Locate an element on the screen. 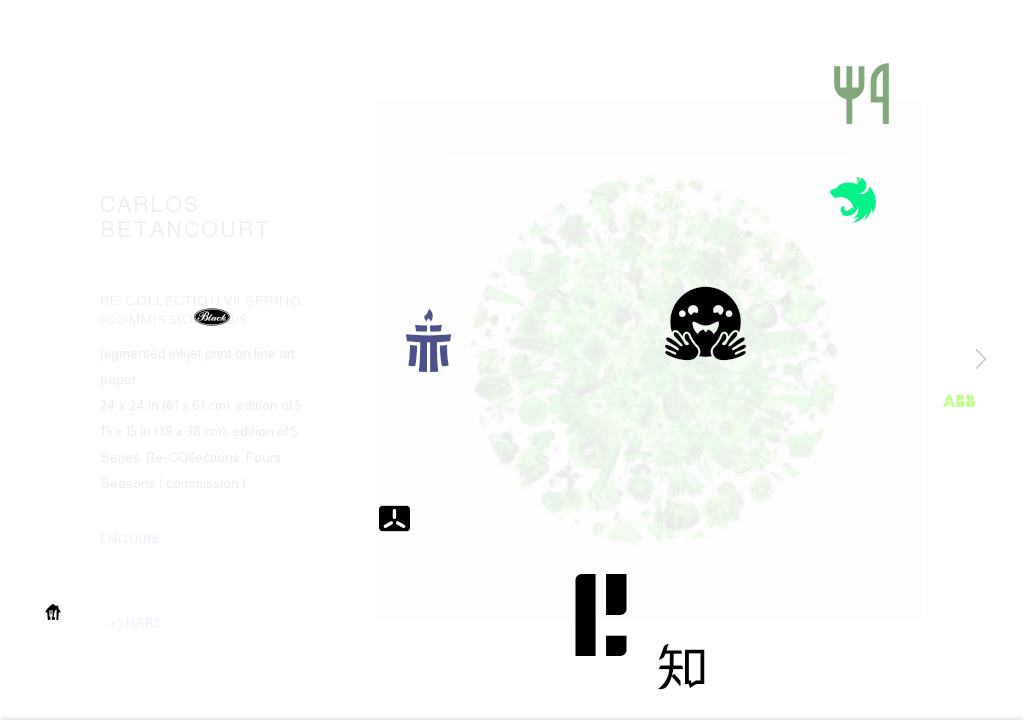  ABB company logo is located at coordinates (959, 401).